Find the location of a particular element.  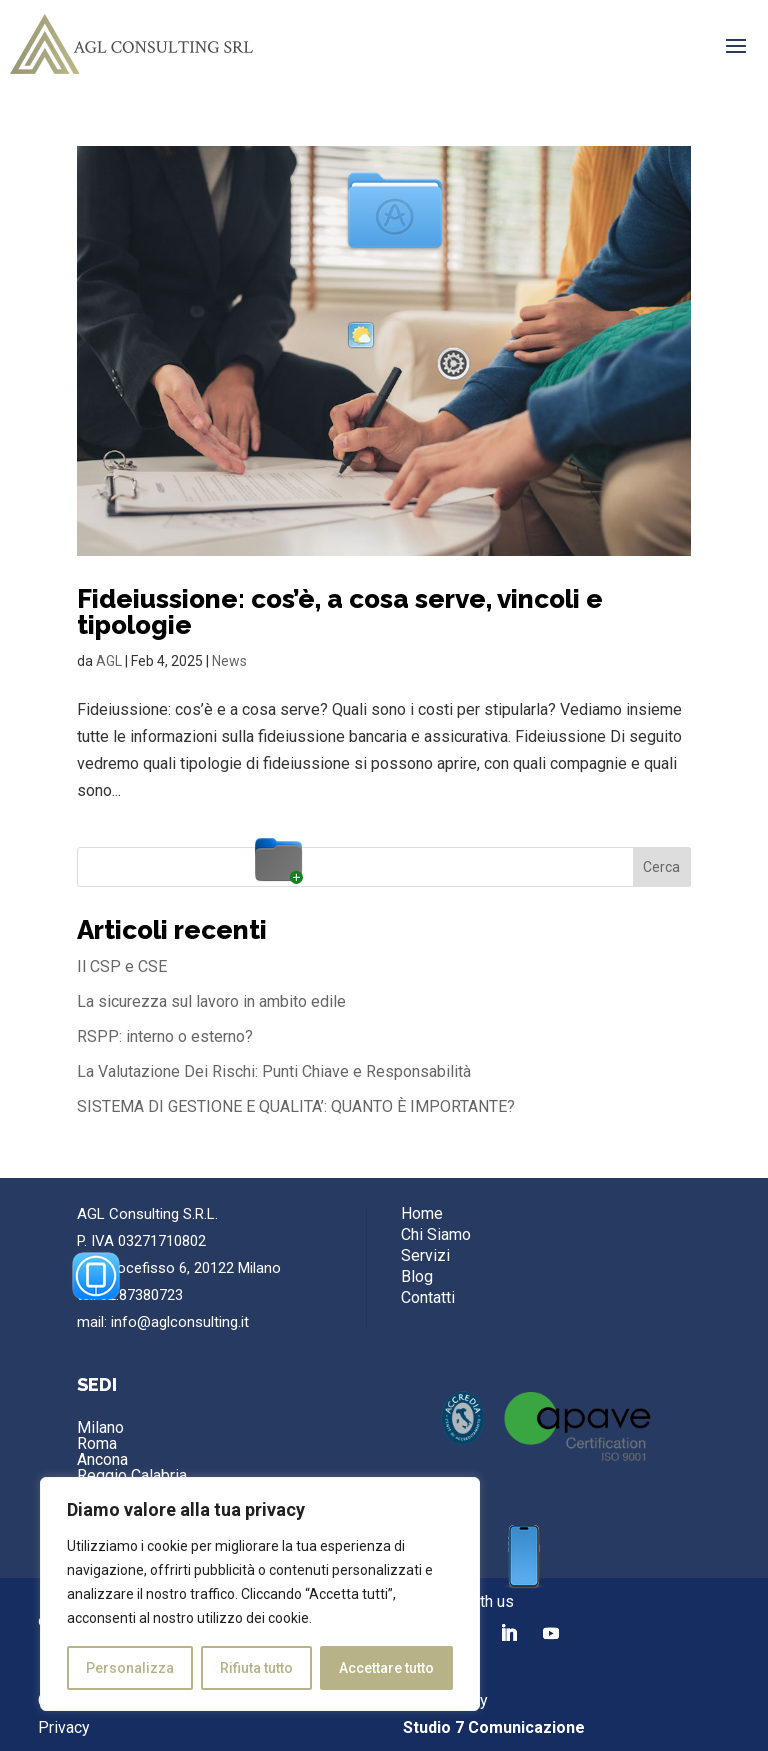

open Arturia software folder is located at coordinates (395, 210).